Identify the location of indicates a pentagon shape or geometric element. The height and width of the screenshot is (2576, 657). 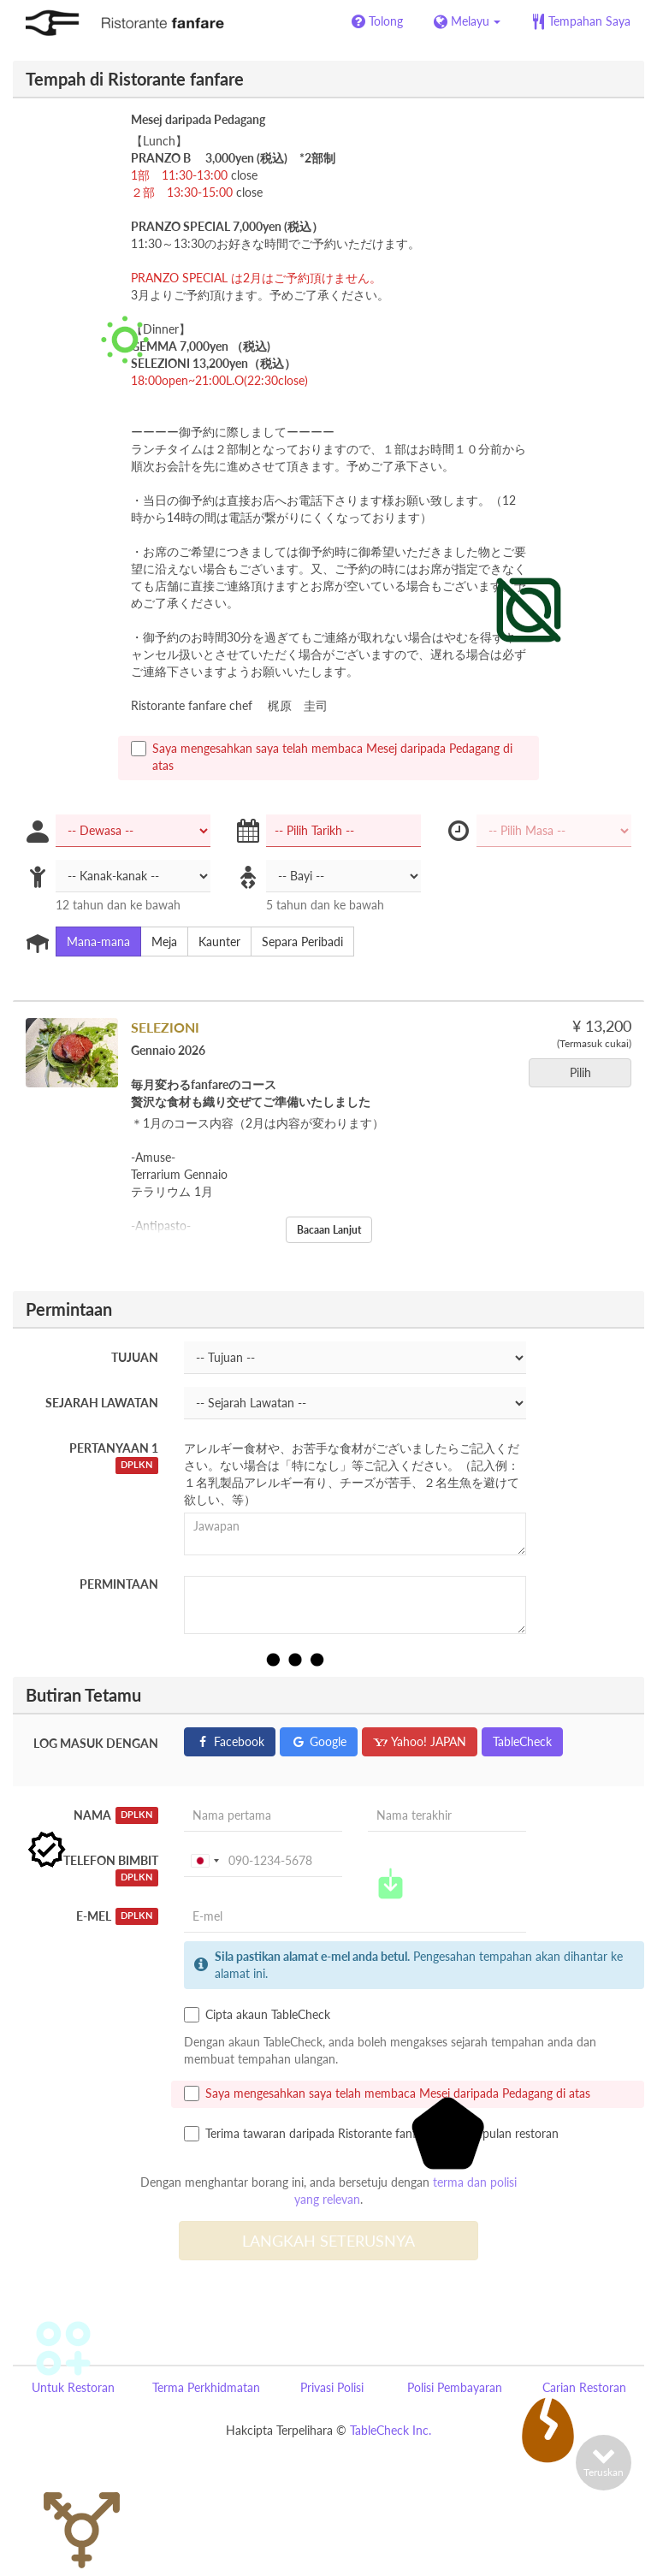
(447, 2133).